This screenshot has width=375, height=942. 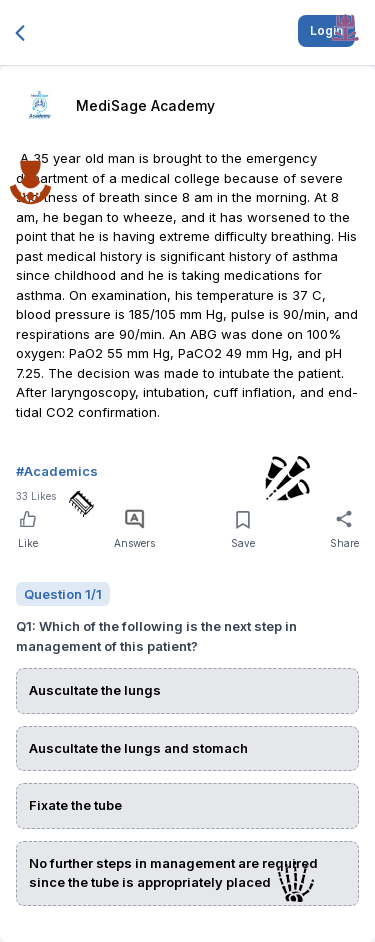 I want to click on skeleton or undead enemy type indicator, so click(x=295, y=881).